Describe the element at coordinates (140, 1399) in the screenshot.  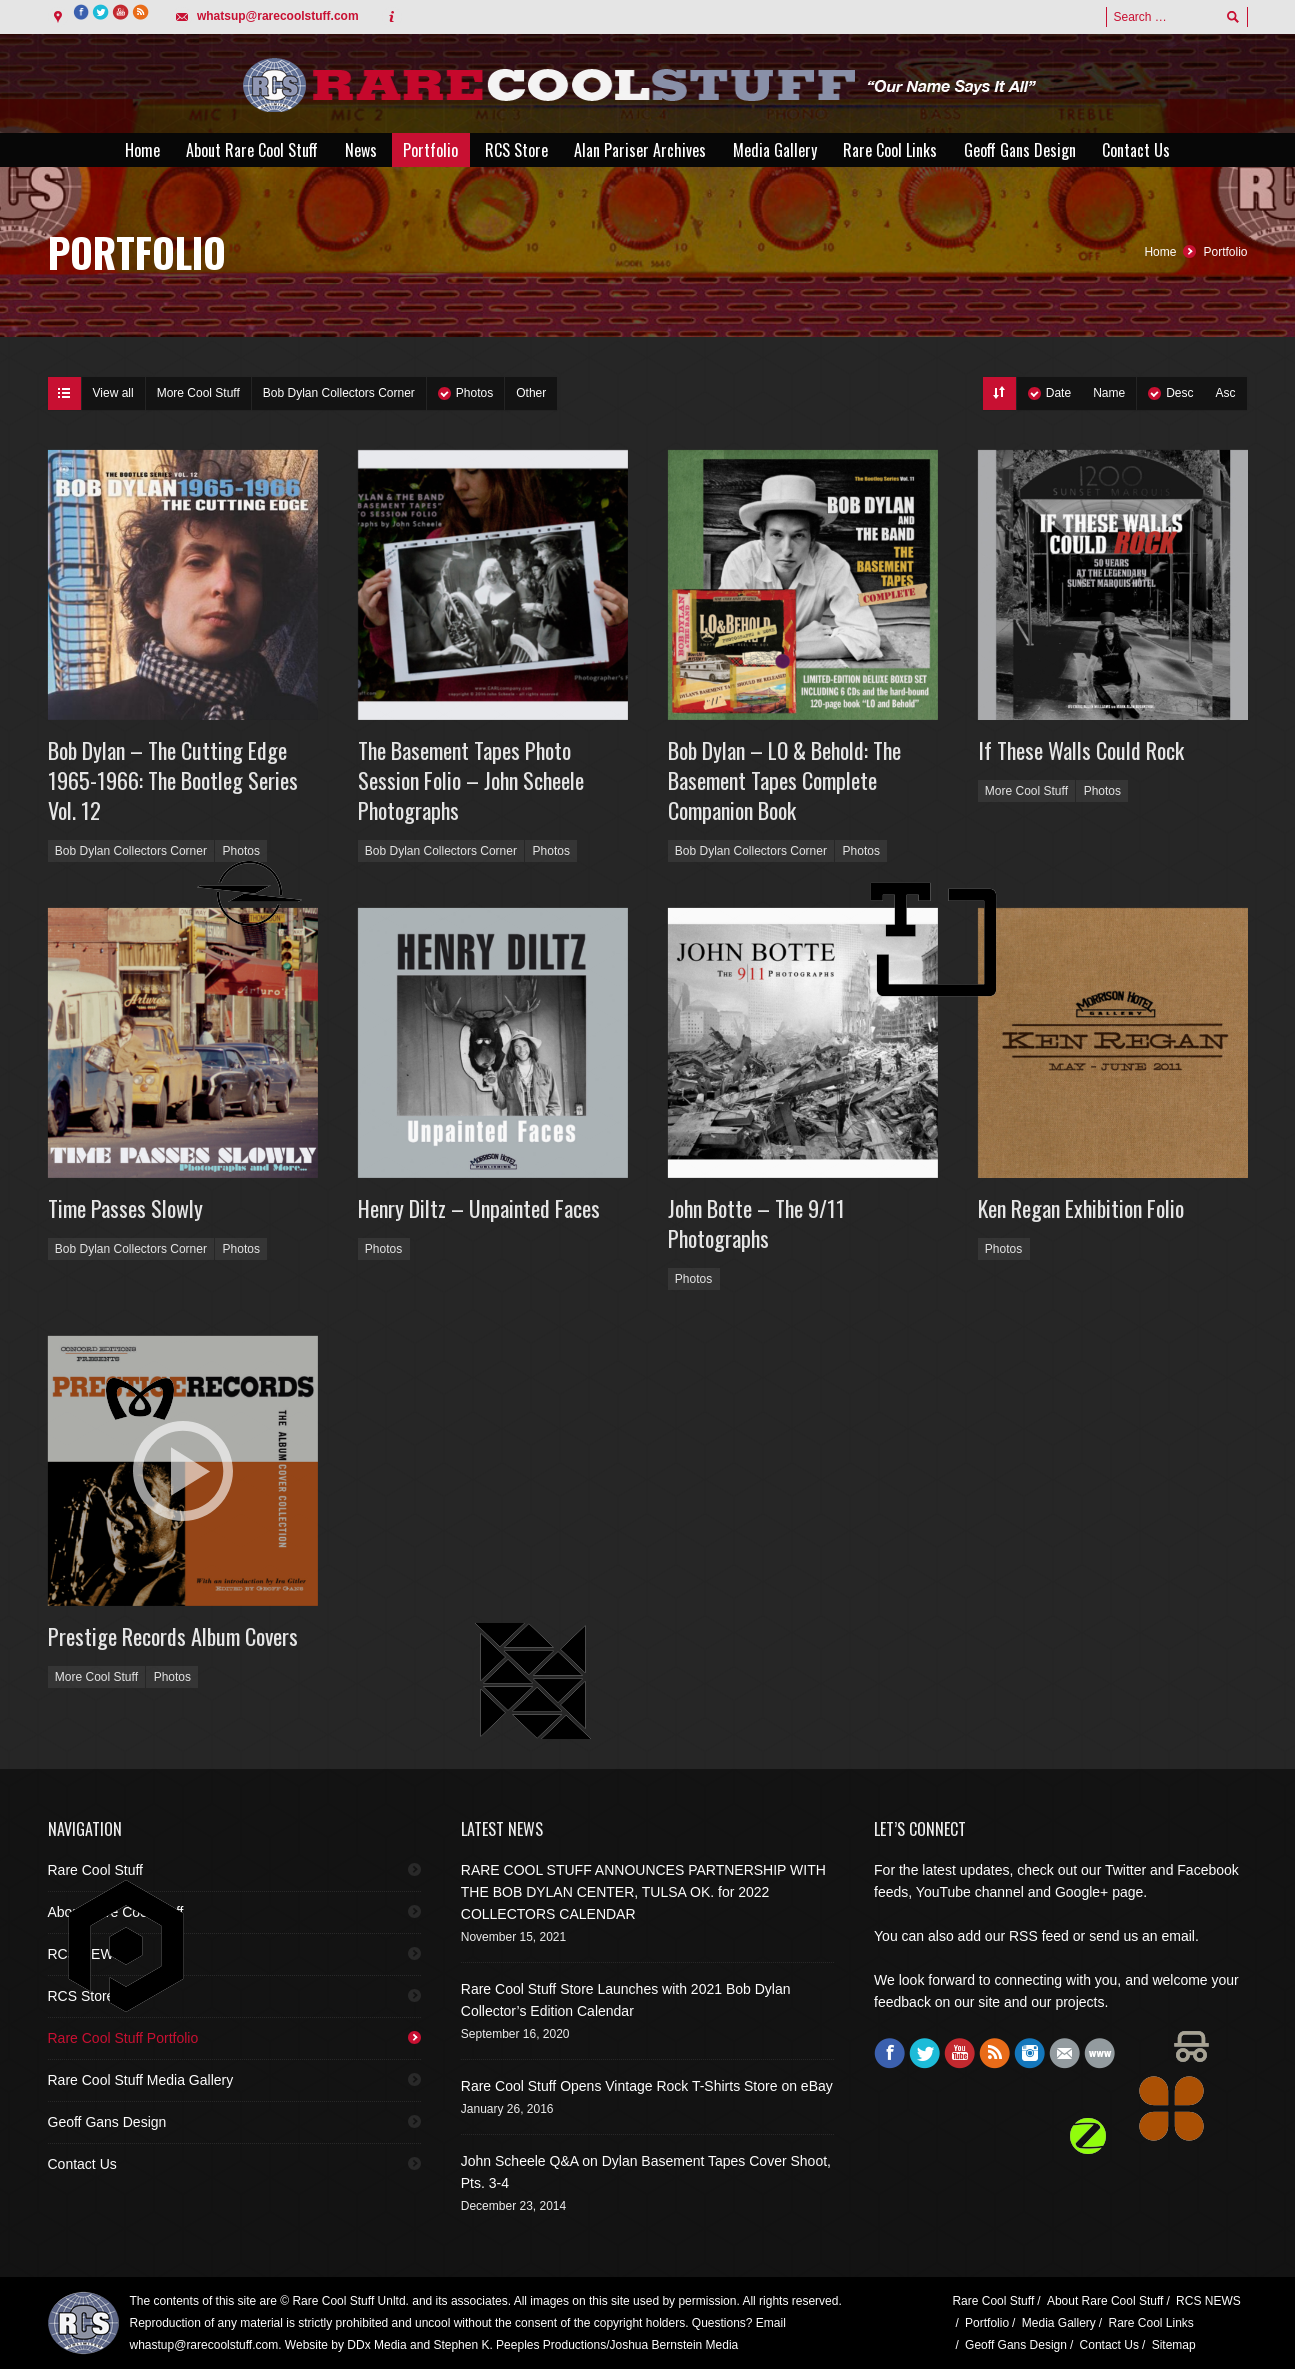
I see `tokyo metro logo` at that location.